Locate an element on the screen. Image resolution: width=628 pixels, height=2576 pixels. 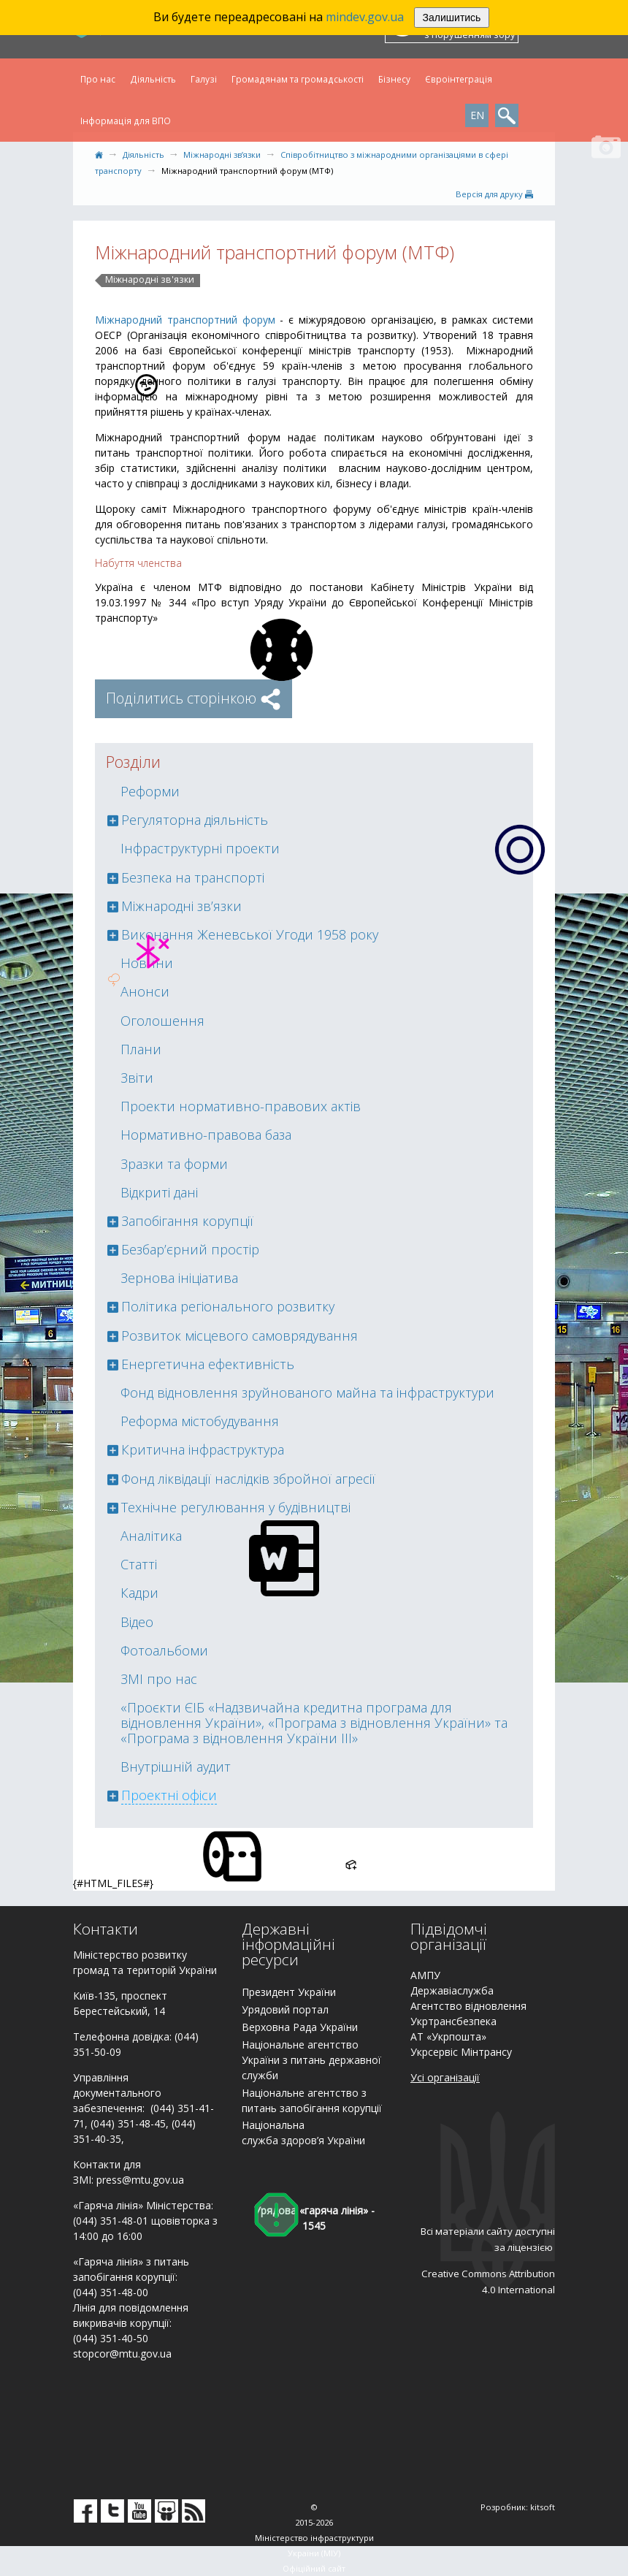
bluetooth is disabled or turned off is located at coordinates (150, 951).